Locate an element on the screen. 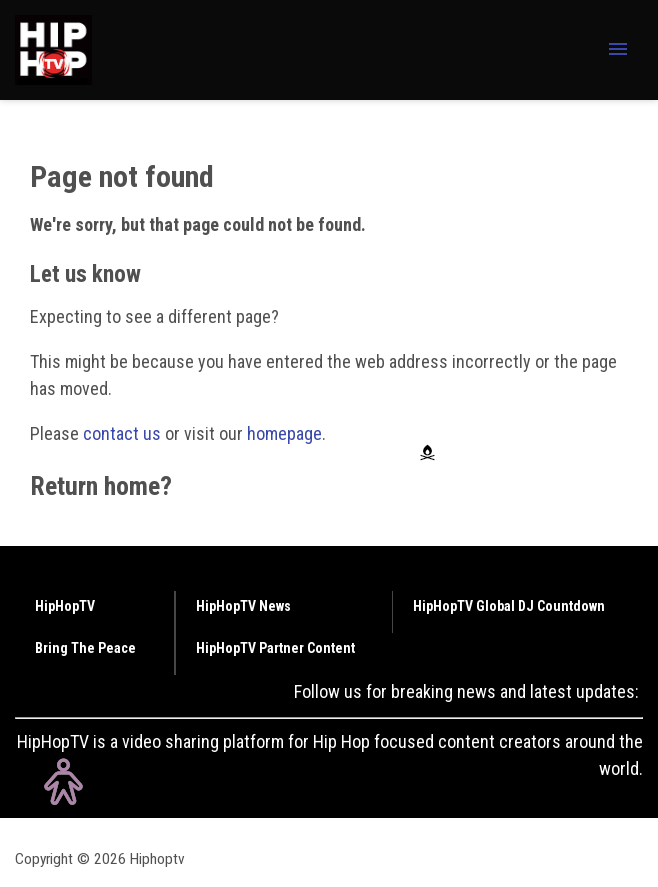 This screenshot has height=887, width=658. access outdoor or camping-related features is located at coordinates (427, 452).